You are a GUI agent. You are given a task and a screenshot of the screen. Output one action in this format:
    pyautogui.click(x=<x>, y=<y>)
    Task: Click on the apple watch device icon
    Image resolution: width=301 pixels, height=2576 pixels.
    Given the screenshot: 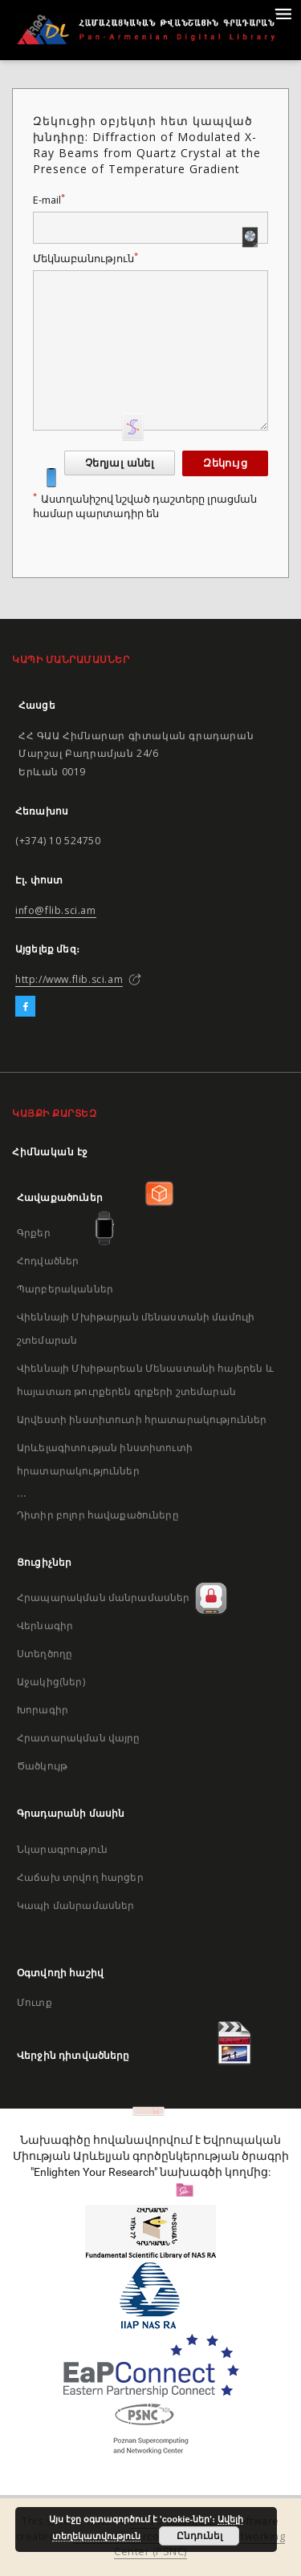 What is the action you would take?
    pyautogui.click(x=104, y=1228)
    